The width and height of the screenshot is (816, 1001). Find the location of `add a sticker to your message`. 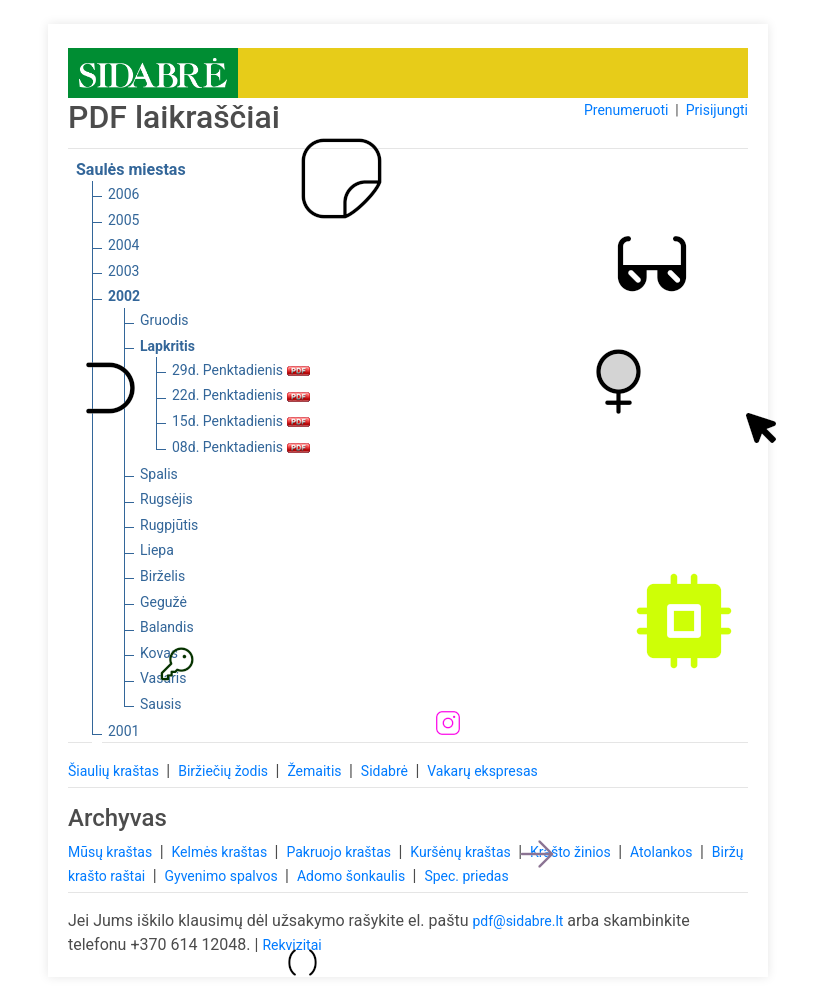

add a sticker to your message is located at coordinates (341, 178).